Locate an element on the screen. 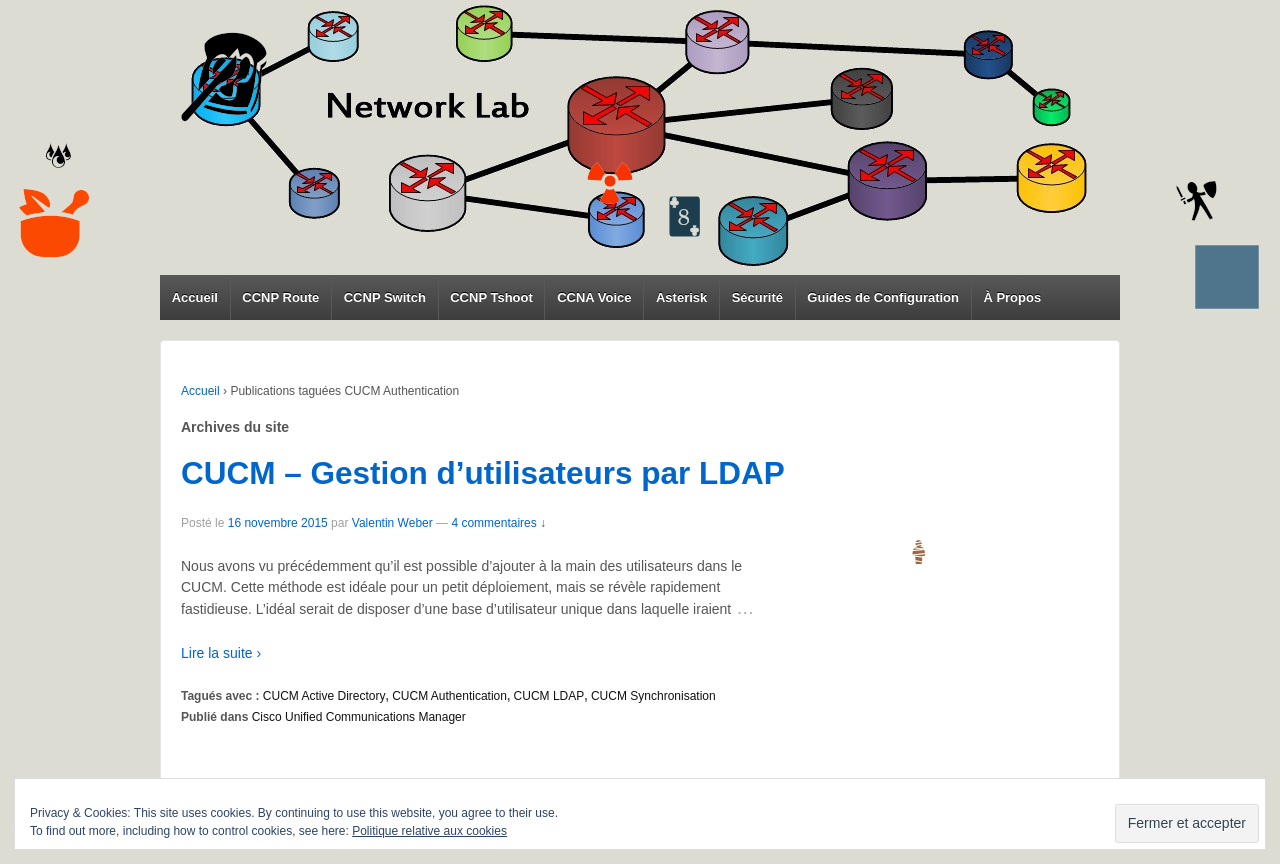 The height and width of the screenshot is (864, 1280). eight of clubs playing card is located at coordinates (684, 216).